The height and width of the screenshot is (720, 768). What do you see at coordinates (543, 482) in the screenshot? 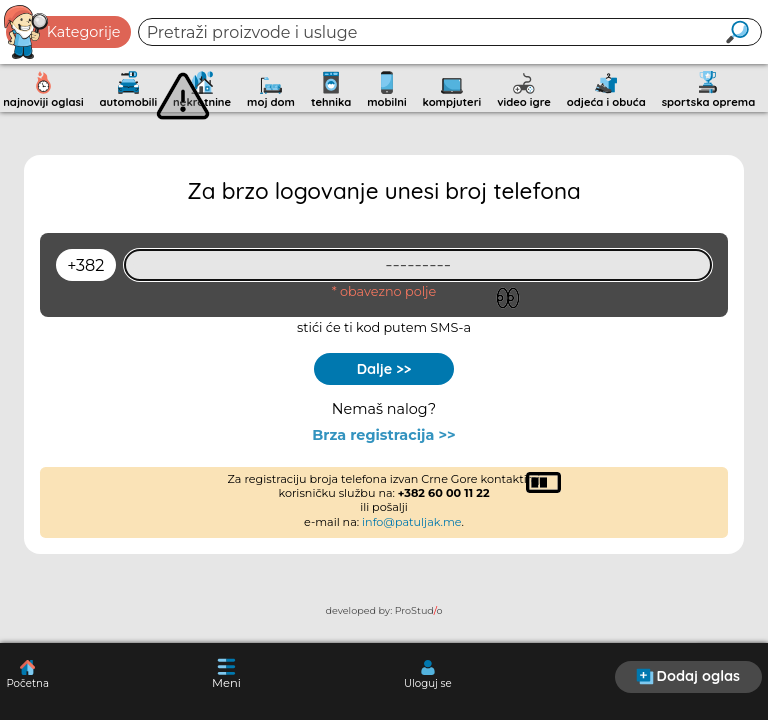
I see `indicates battery at 50% charge` at bounding box center [543, 482].